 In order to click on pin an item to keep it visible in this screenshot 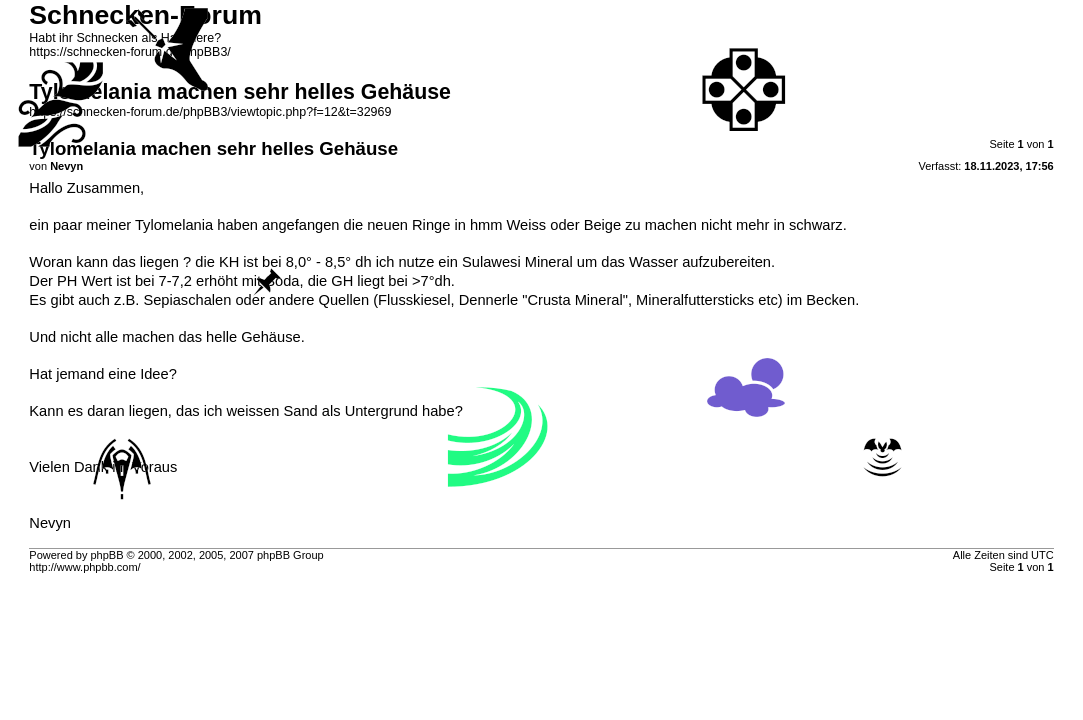, I will do `click(267, 282)`.